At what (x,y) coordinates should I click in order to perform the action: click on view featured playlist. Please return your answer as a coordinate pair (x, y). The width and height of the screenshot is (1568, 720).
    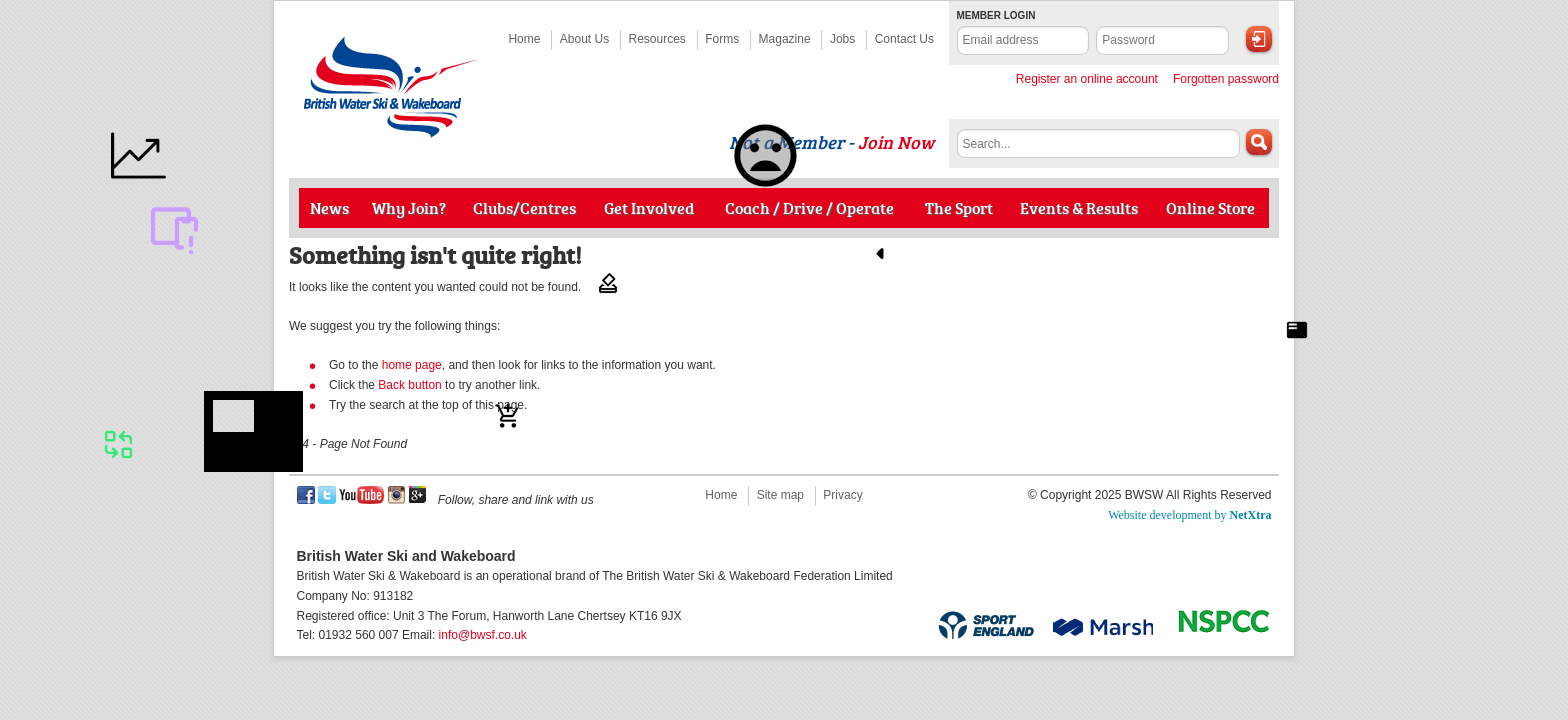
    Looking at the image, I should click on (1297, 330).